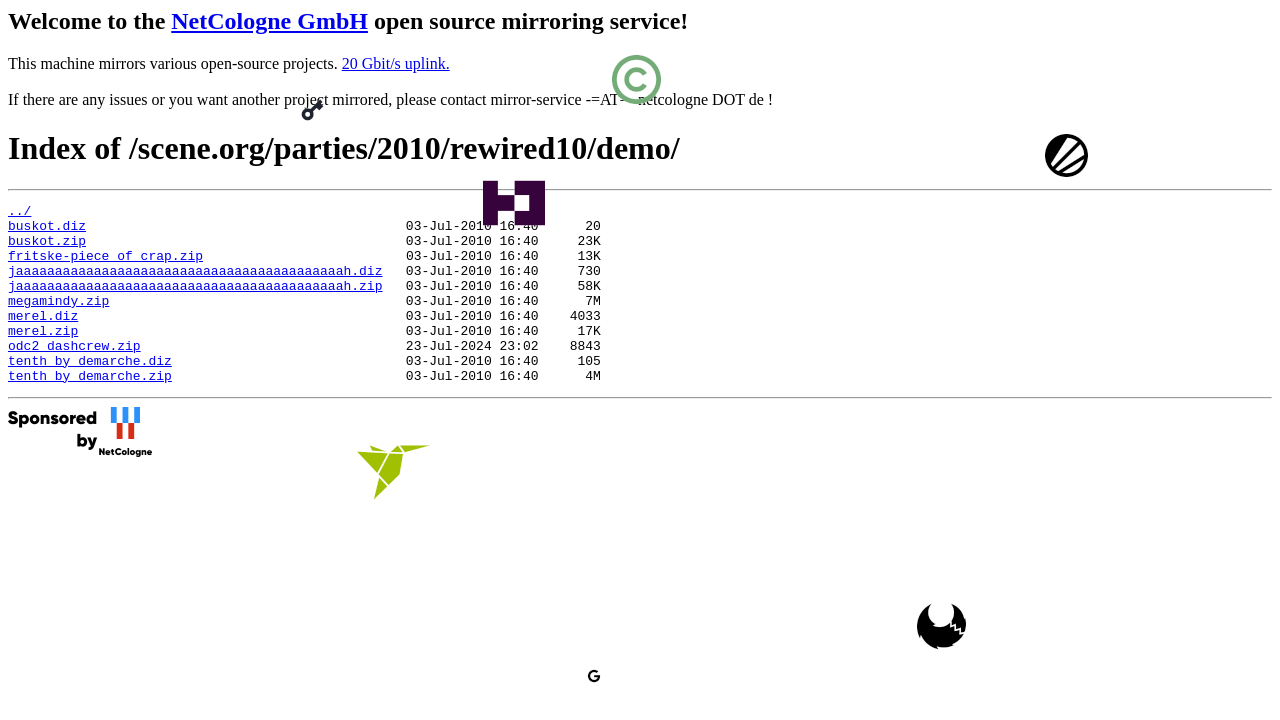 The width and height of the screenshot is (1280, 720). Describe the element at coordinates (1066, 155) in the screenshot. I see `ESL Gaming logo` at that location.